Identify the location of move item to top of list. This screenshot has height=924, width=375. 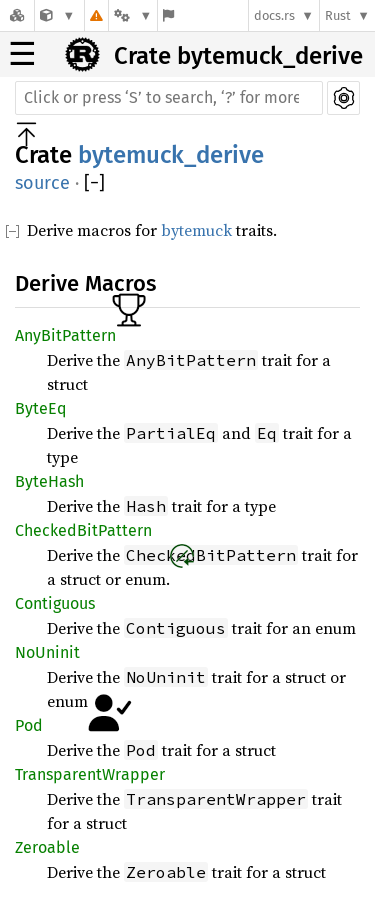
(26, 134).